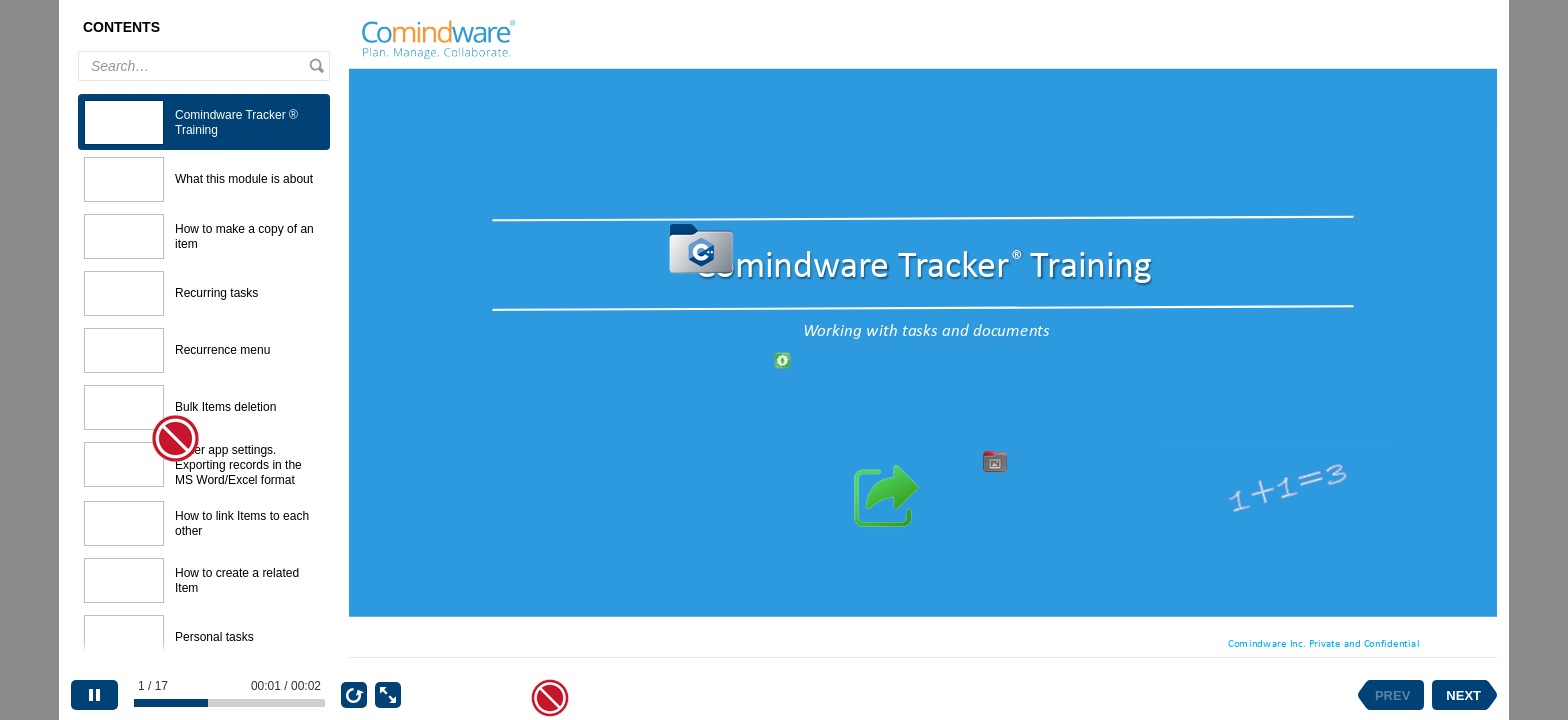  What do you see at coordinates (995, 461) in the screenshot?
I see `open pictures folder` at bounding box center [995, 461].